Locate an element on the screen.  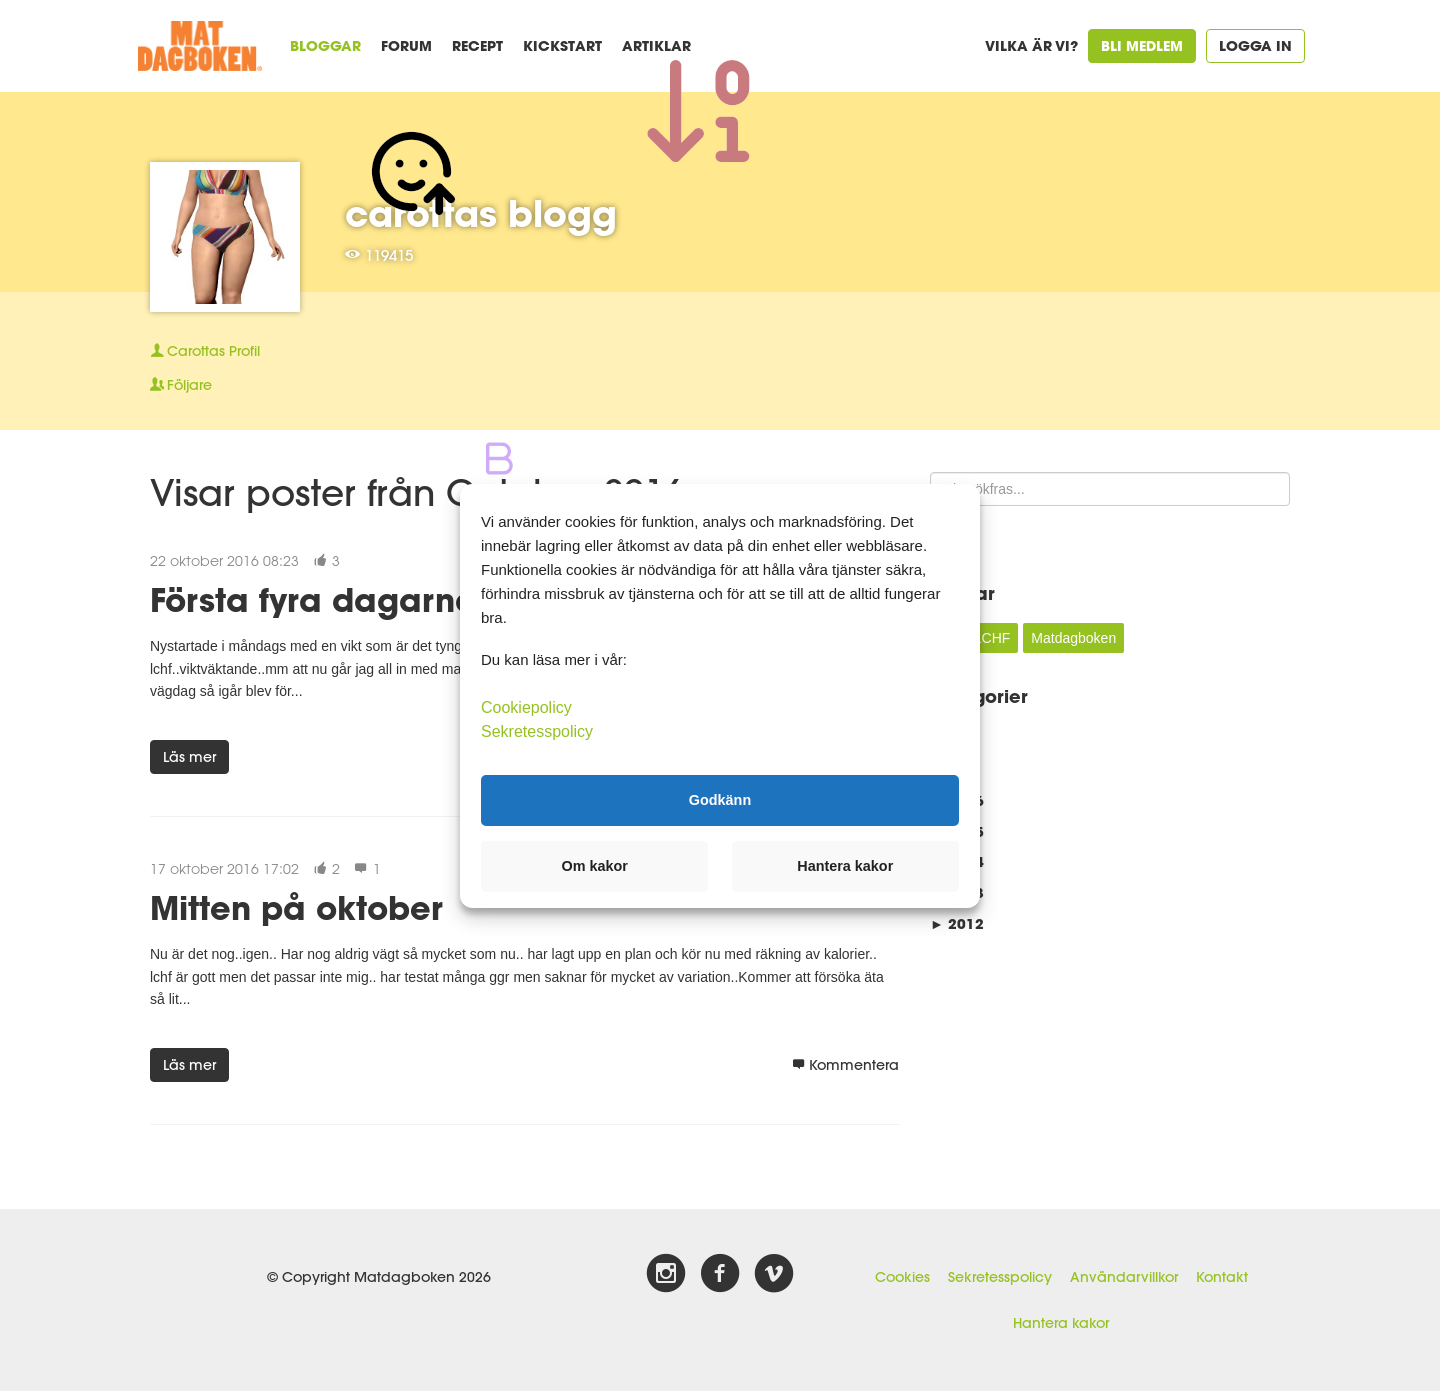
apply bold formatting to selected text is located at coordinates (498, 458).